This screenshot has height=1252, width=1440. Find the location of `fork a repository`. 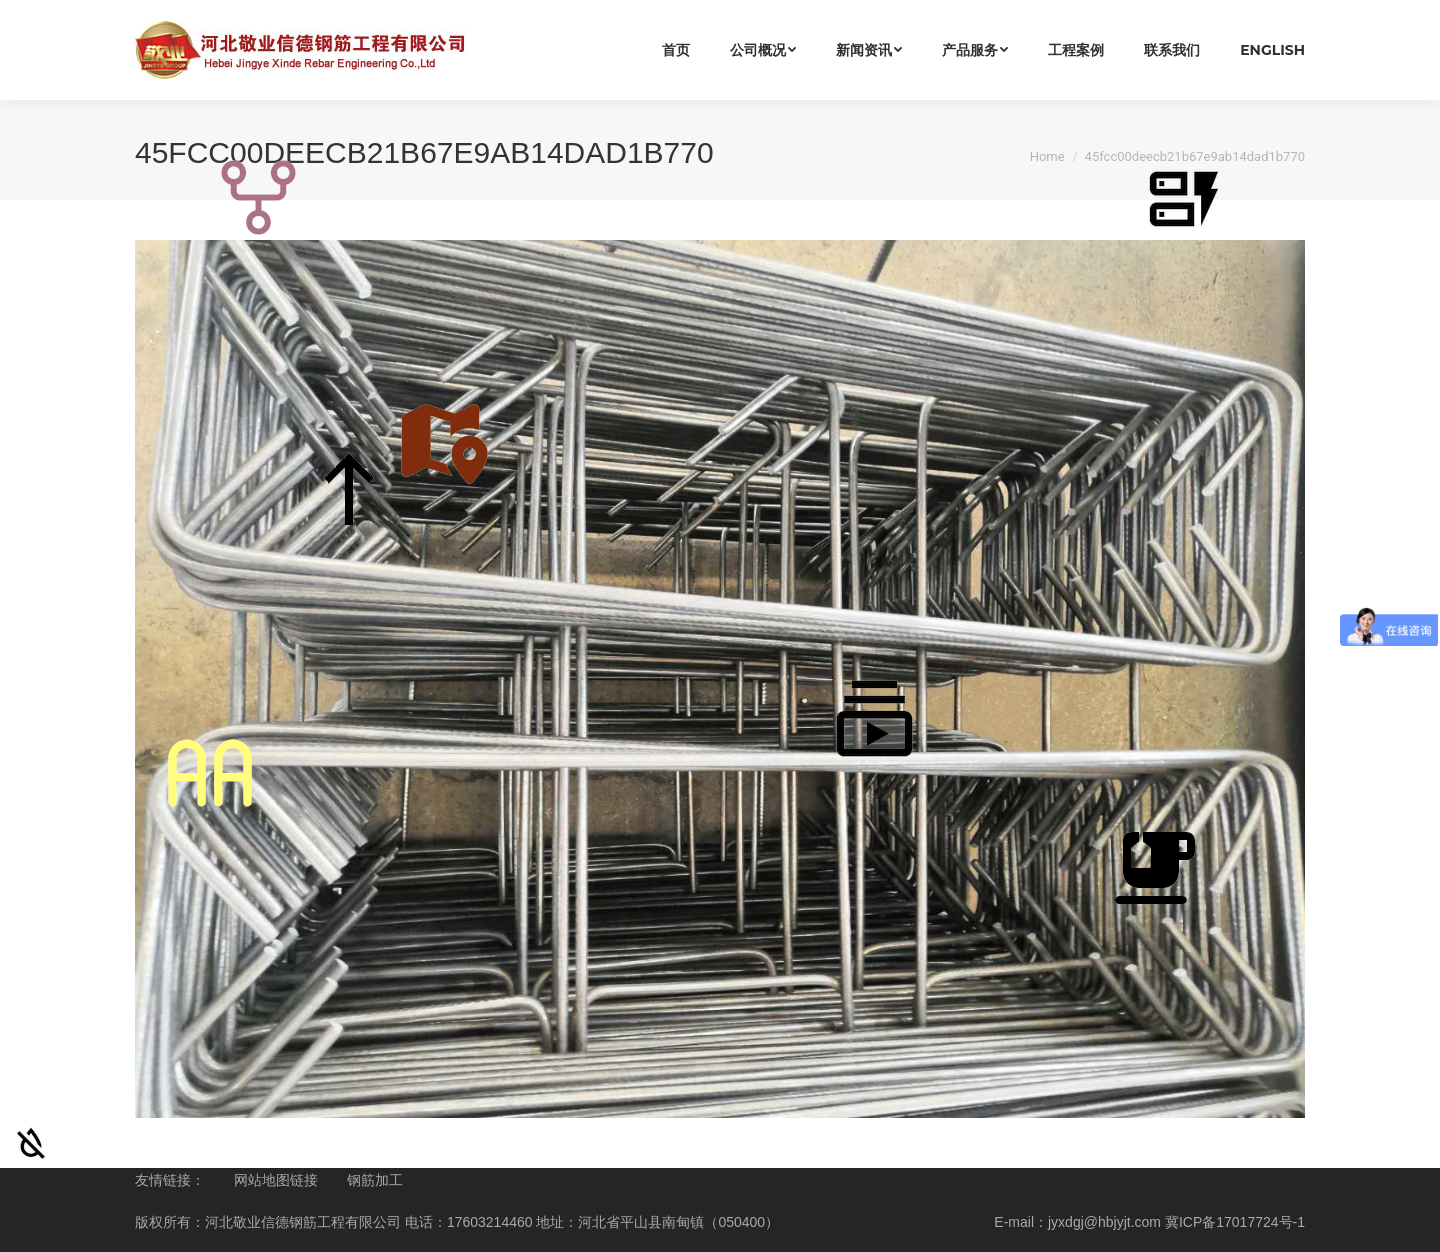

fork a repository is located at coordinates (258, 197).